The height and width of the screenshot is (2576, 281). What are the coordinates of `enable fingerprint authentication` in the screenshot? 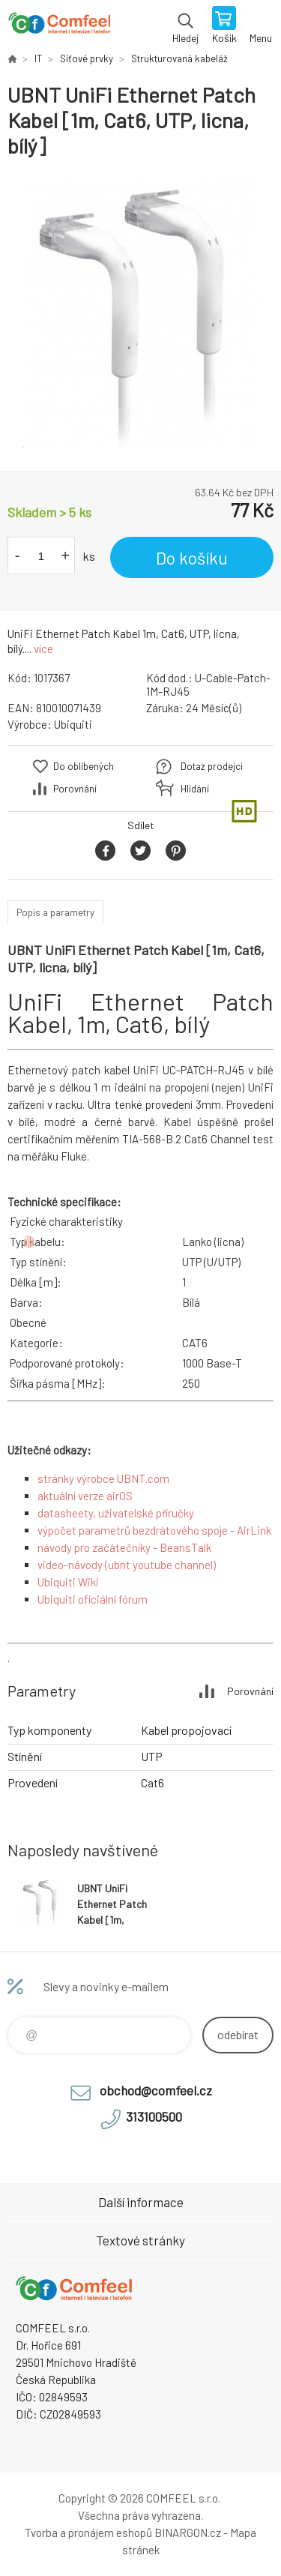 It's located at (28, 1242).